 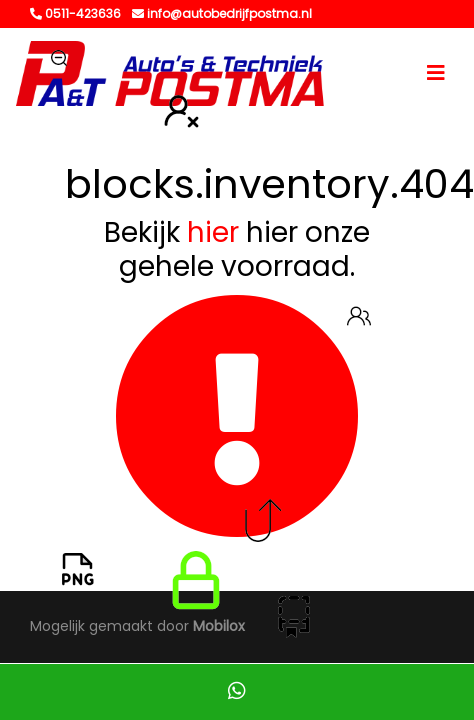 I want to click on view team members or collaborators, so click(x=359, y=316).